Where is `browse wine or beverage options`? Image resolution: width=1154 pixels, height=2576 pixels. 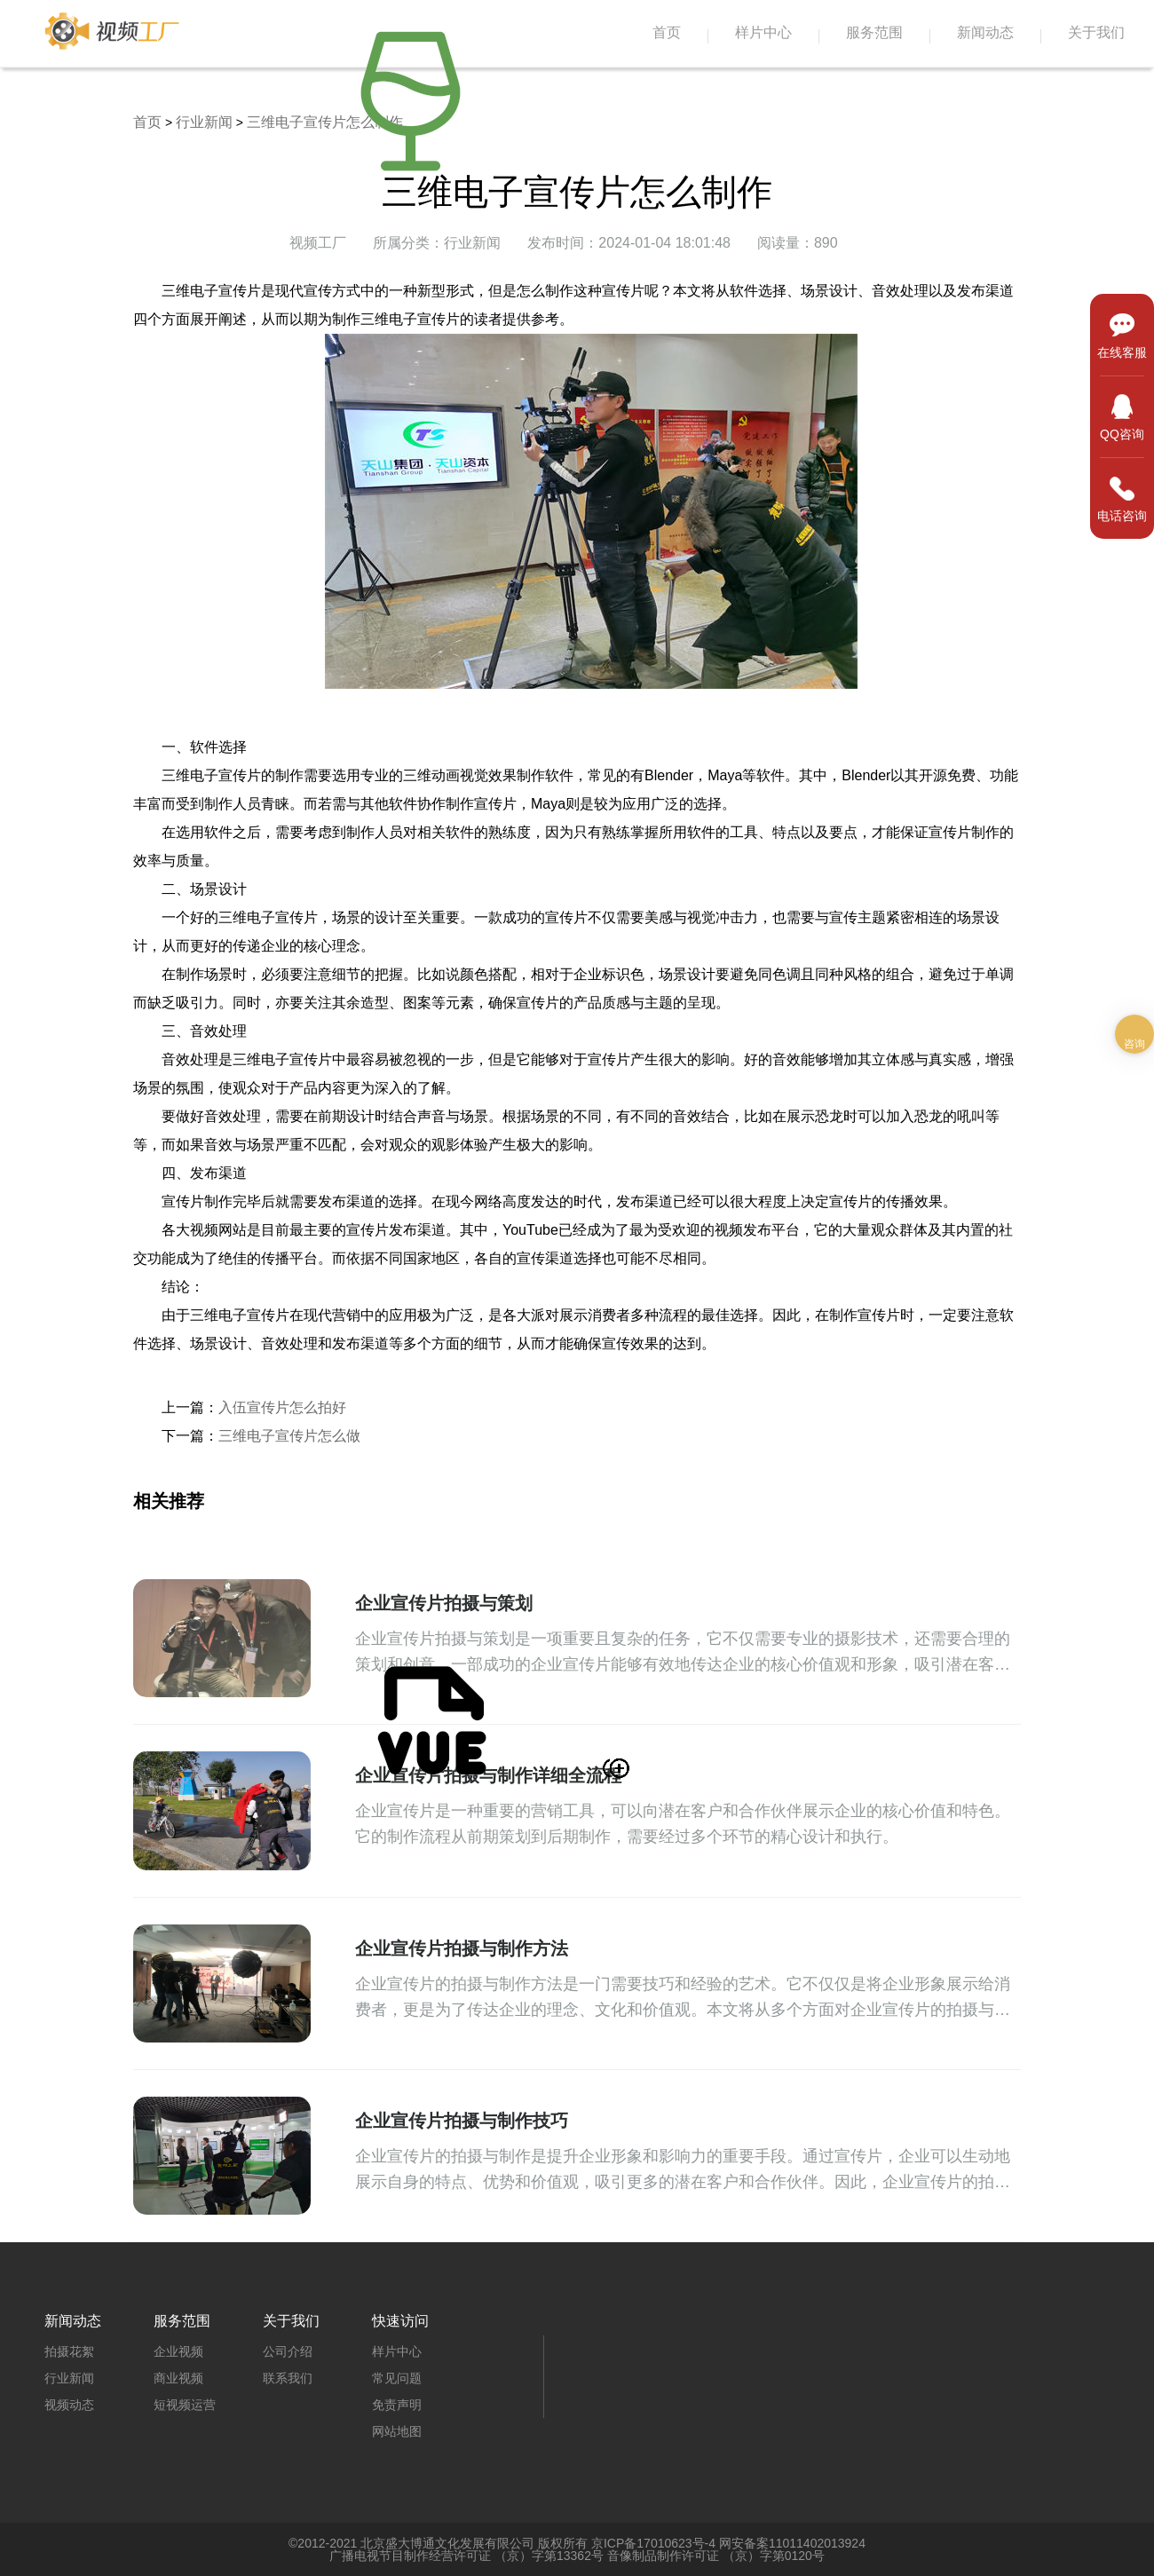
browse wine or beverage options is located at coordinates (410, 96).